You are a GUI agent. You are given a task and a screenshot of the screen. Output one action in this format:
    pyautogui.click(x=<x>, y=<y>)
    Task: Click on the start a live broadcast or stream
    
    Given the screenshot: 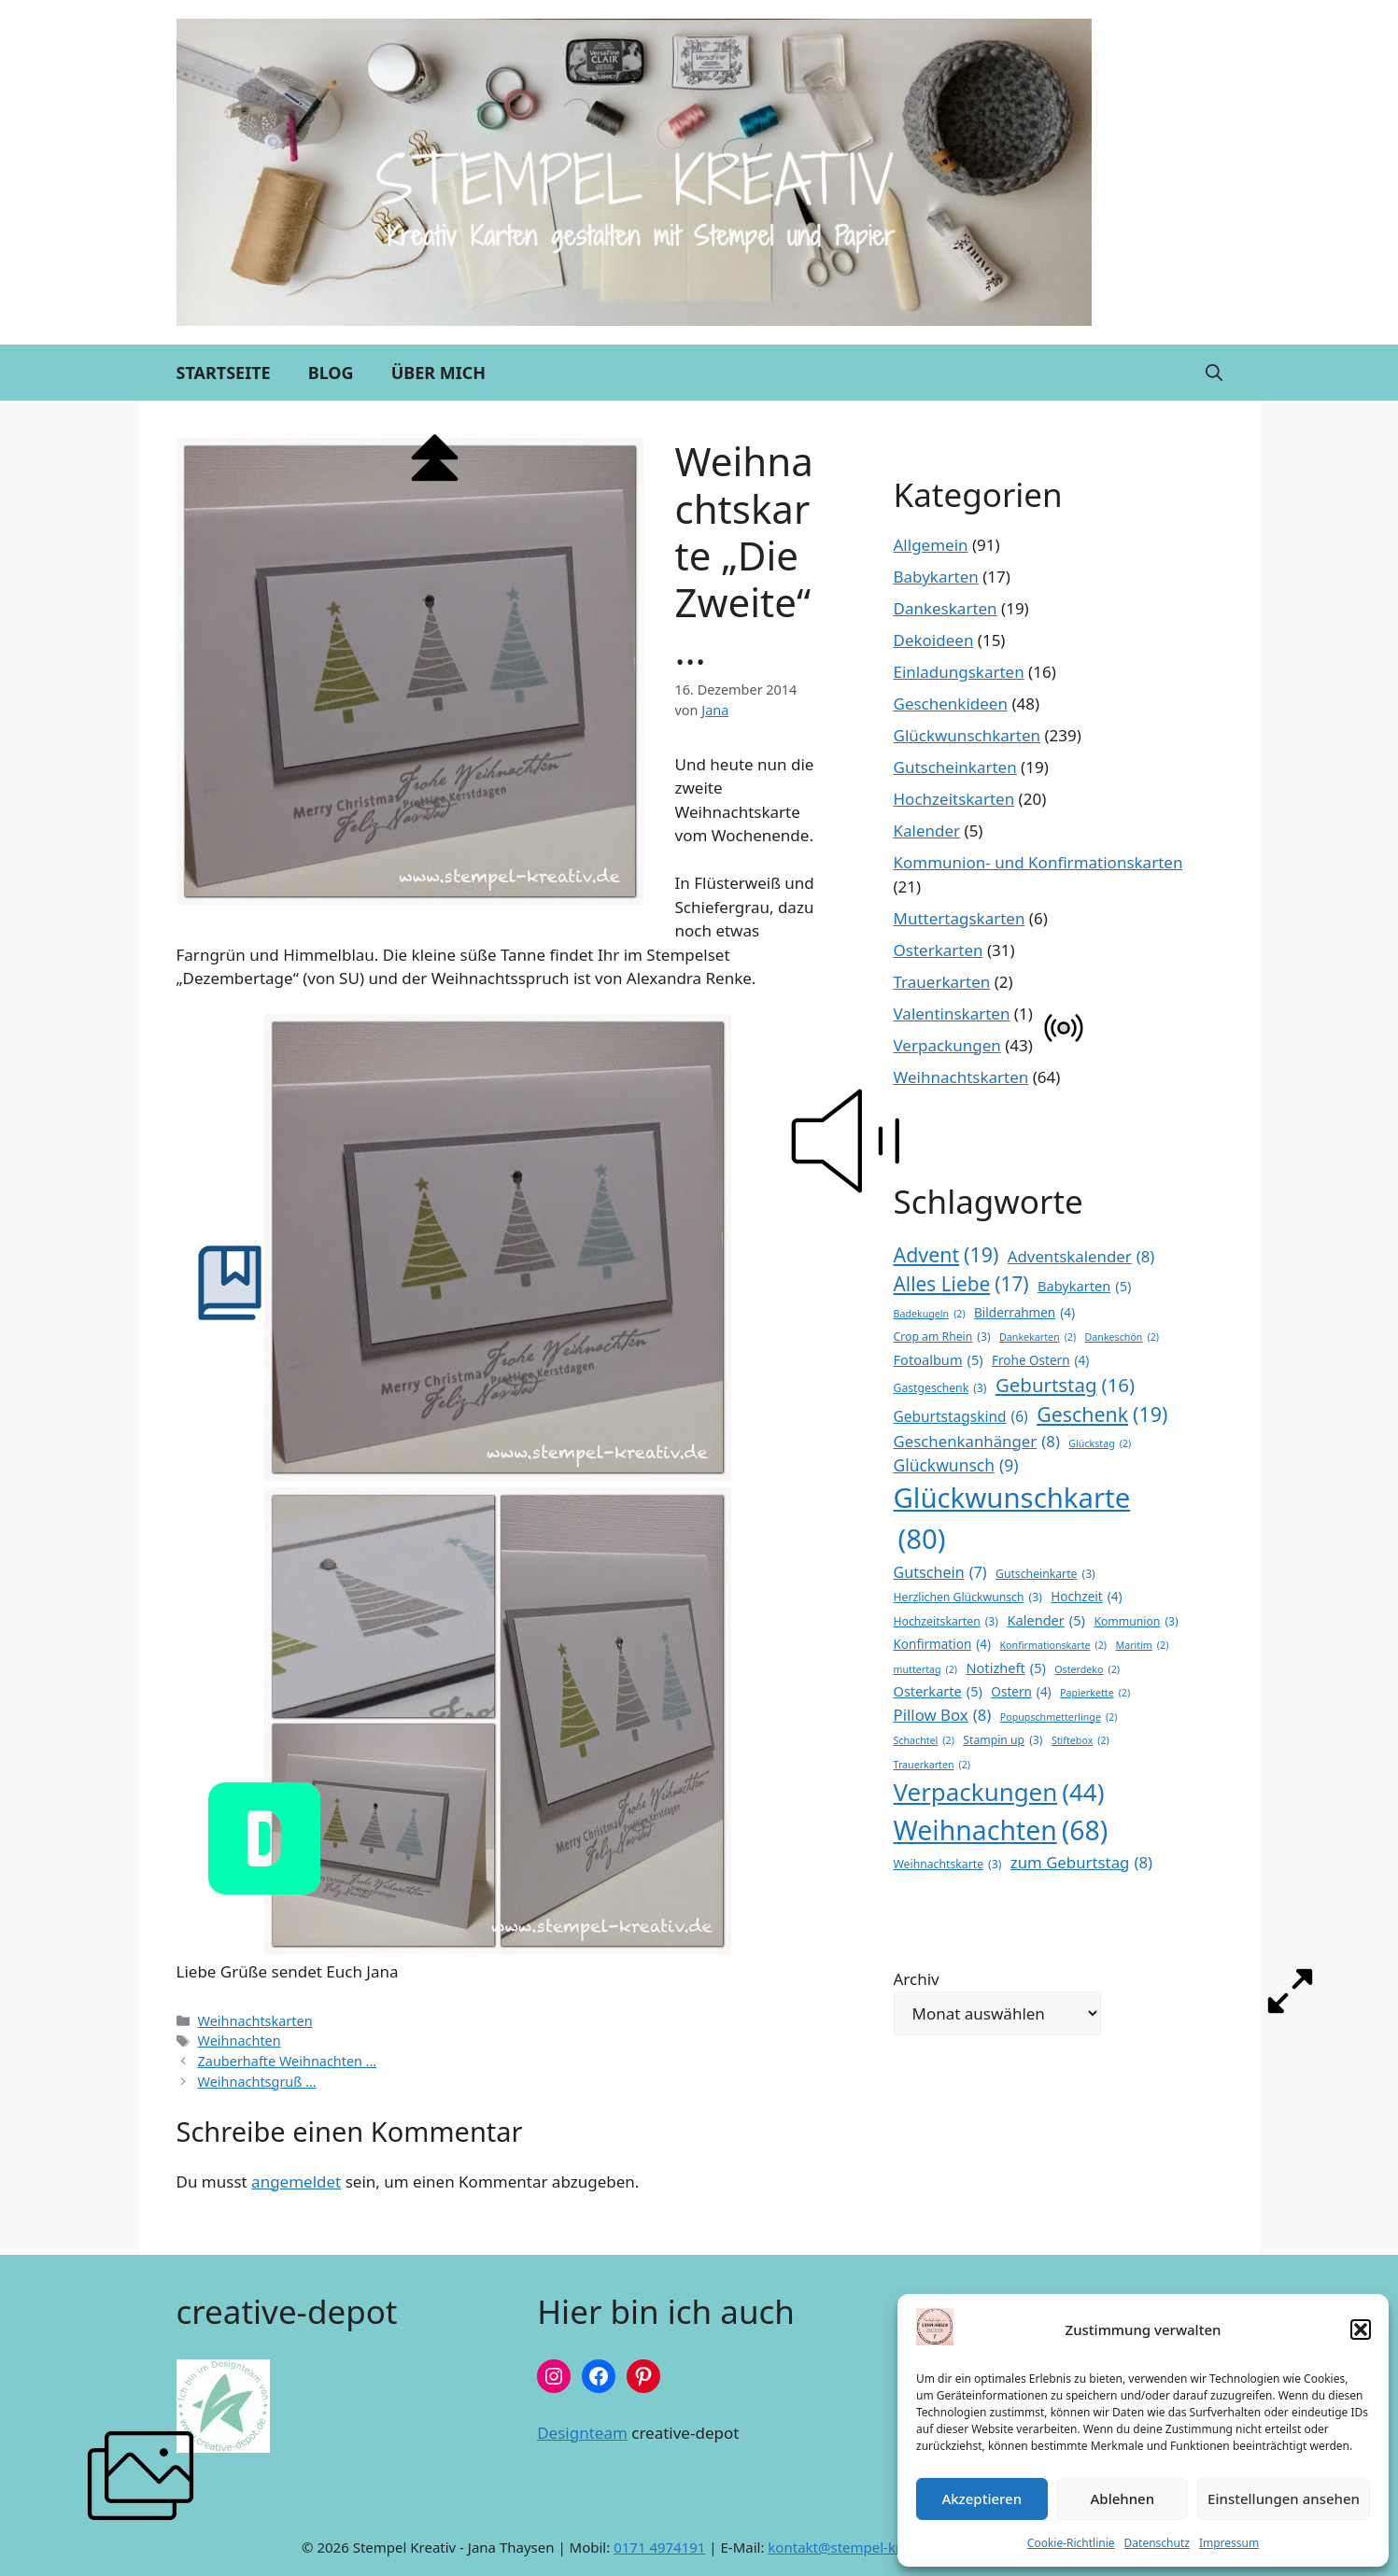 What is the action you would take?
    pyautogui.click(x=1064, y=1028)
    